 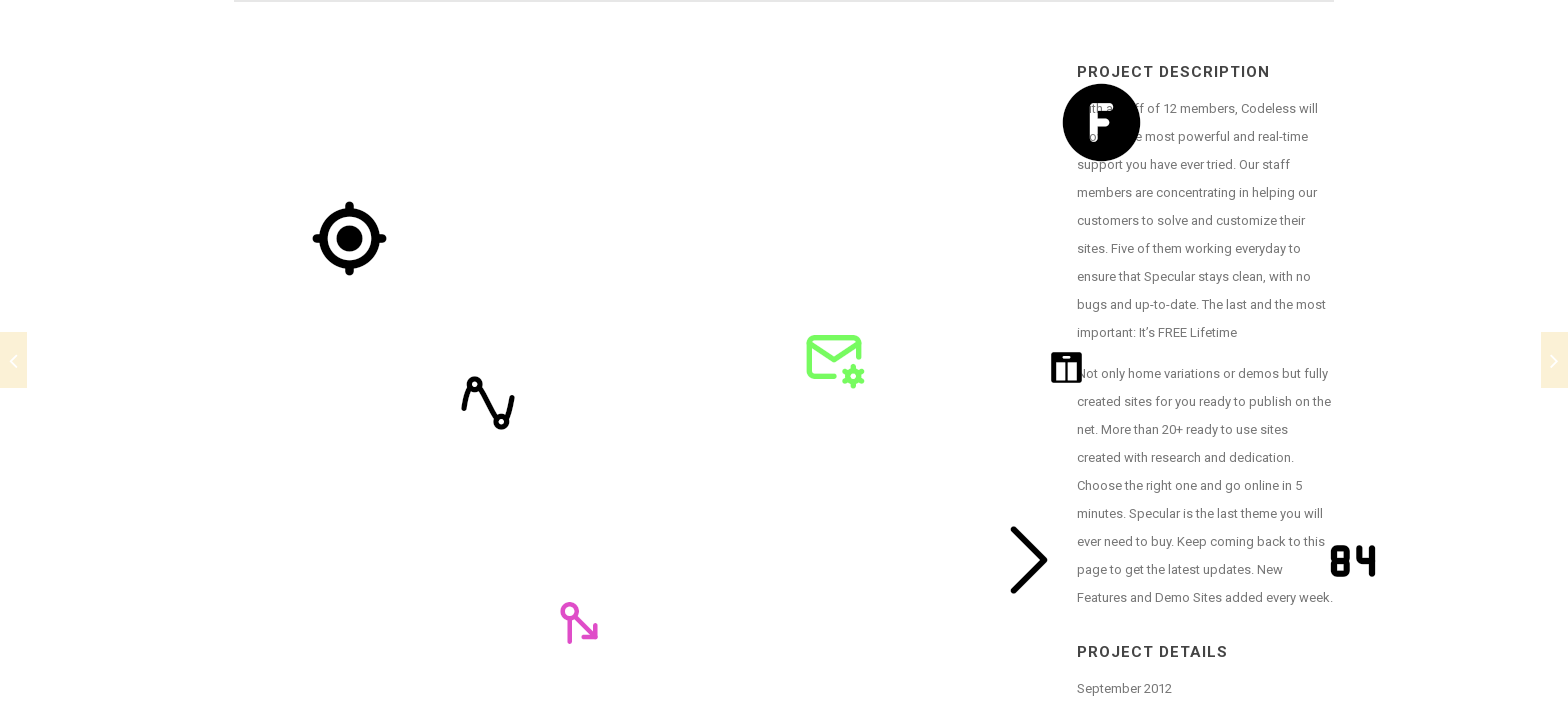 What do you see at coordinates (349, 238) in the screenshot?
I see `center map on current location` at bounding box center [349, 238].